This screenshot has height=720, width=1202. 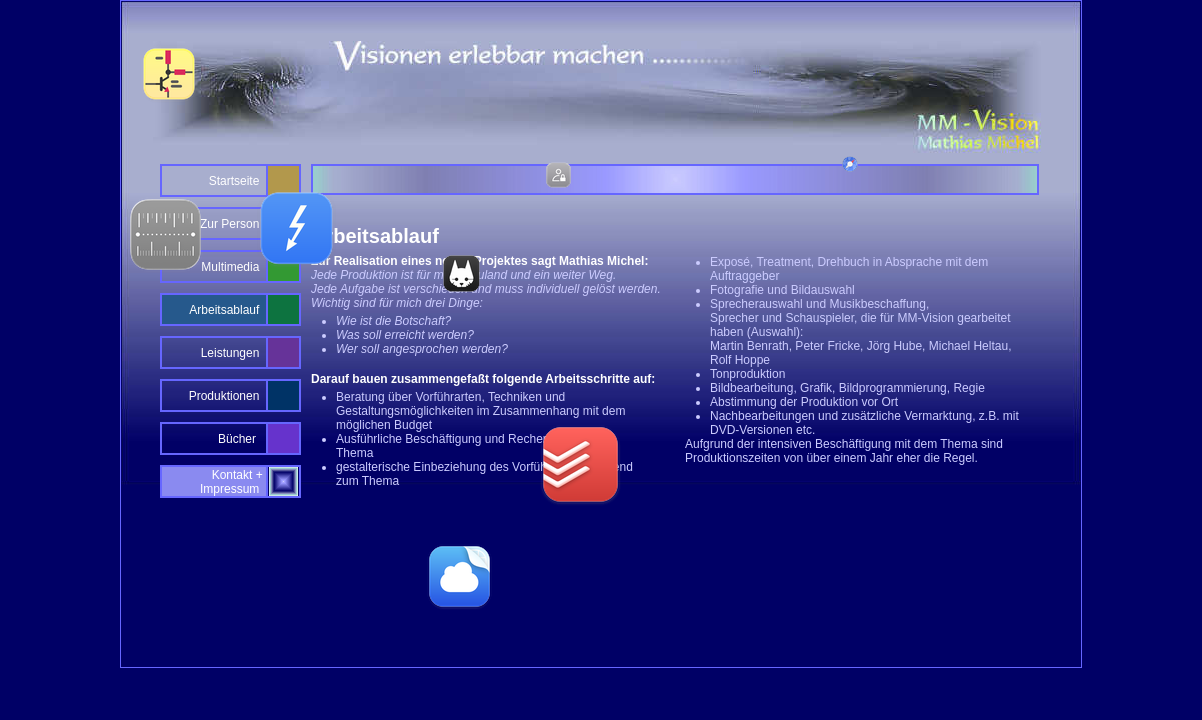 What do you see at coordinates (850, 164) in the screenshot?
I see `open the epiphany web browser` at bounding box center [850, 164].